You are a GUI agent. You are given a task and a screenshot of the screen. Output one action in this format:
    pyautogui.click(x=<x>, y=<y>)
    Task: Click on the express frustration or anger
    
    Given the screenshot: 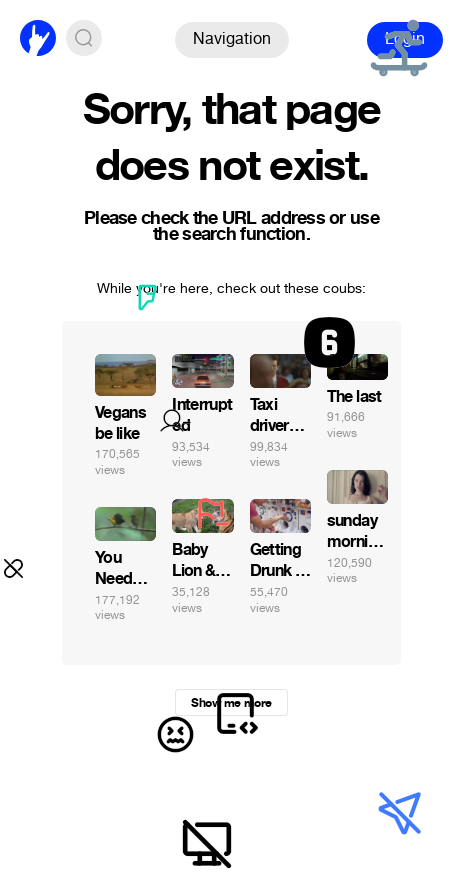 What is the action you would take?
    pyautogui.click(x=175, y=734)
    